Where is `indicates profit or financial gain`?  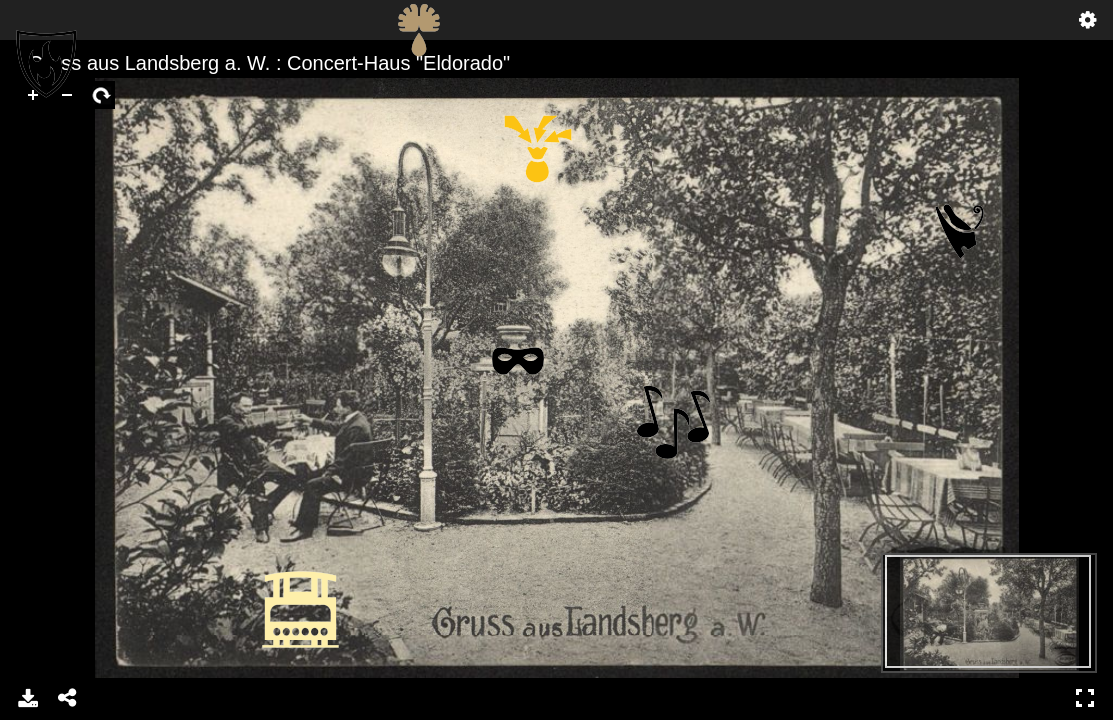
indicates profit or financial gain is located at coordinates (538, 149).